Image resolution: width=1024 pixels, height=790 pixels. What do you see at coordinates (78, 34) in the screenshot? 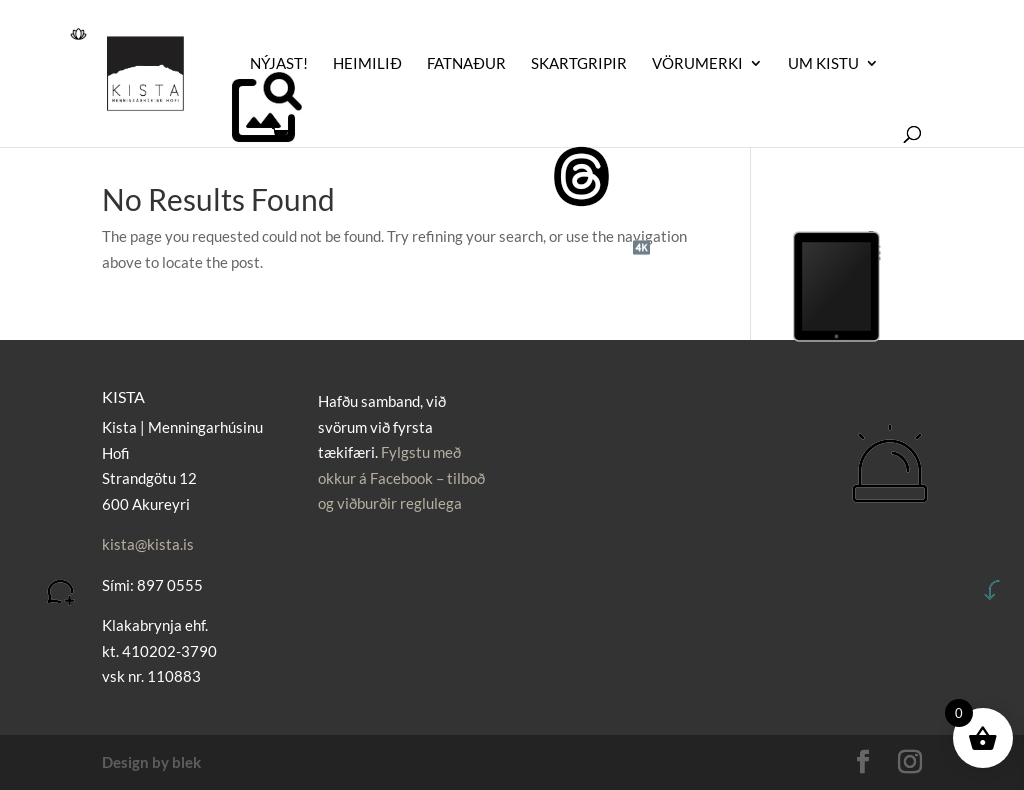
I see `open meditation or mindfulness feature` at bounding box center [78, 34].